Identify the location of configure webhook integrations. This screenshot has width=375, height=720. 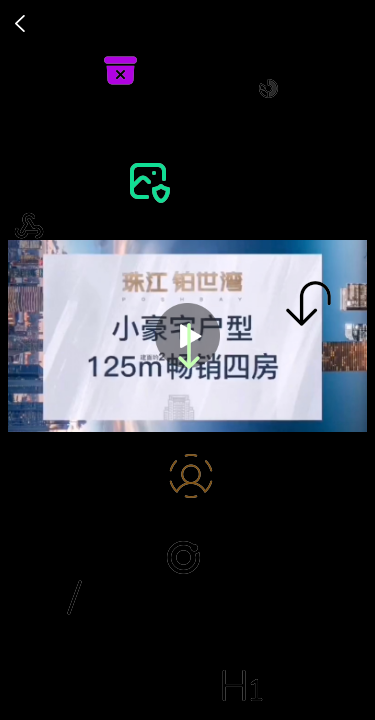
(29, 227).